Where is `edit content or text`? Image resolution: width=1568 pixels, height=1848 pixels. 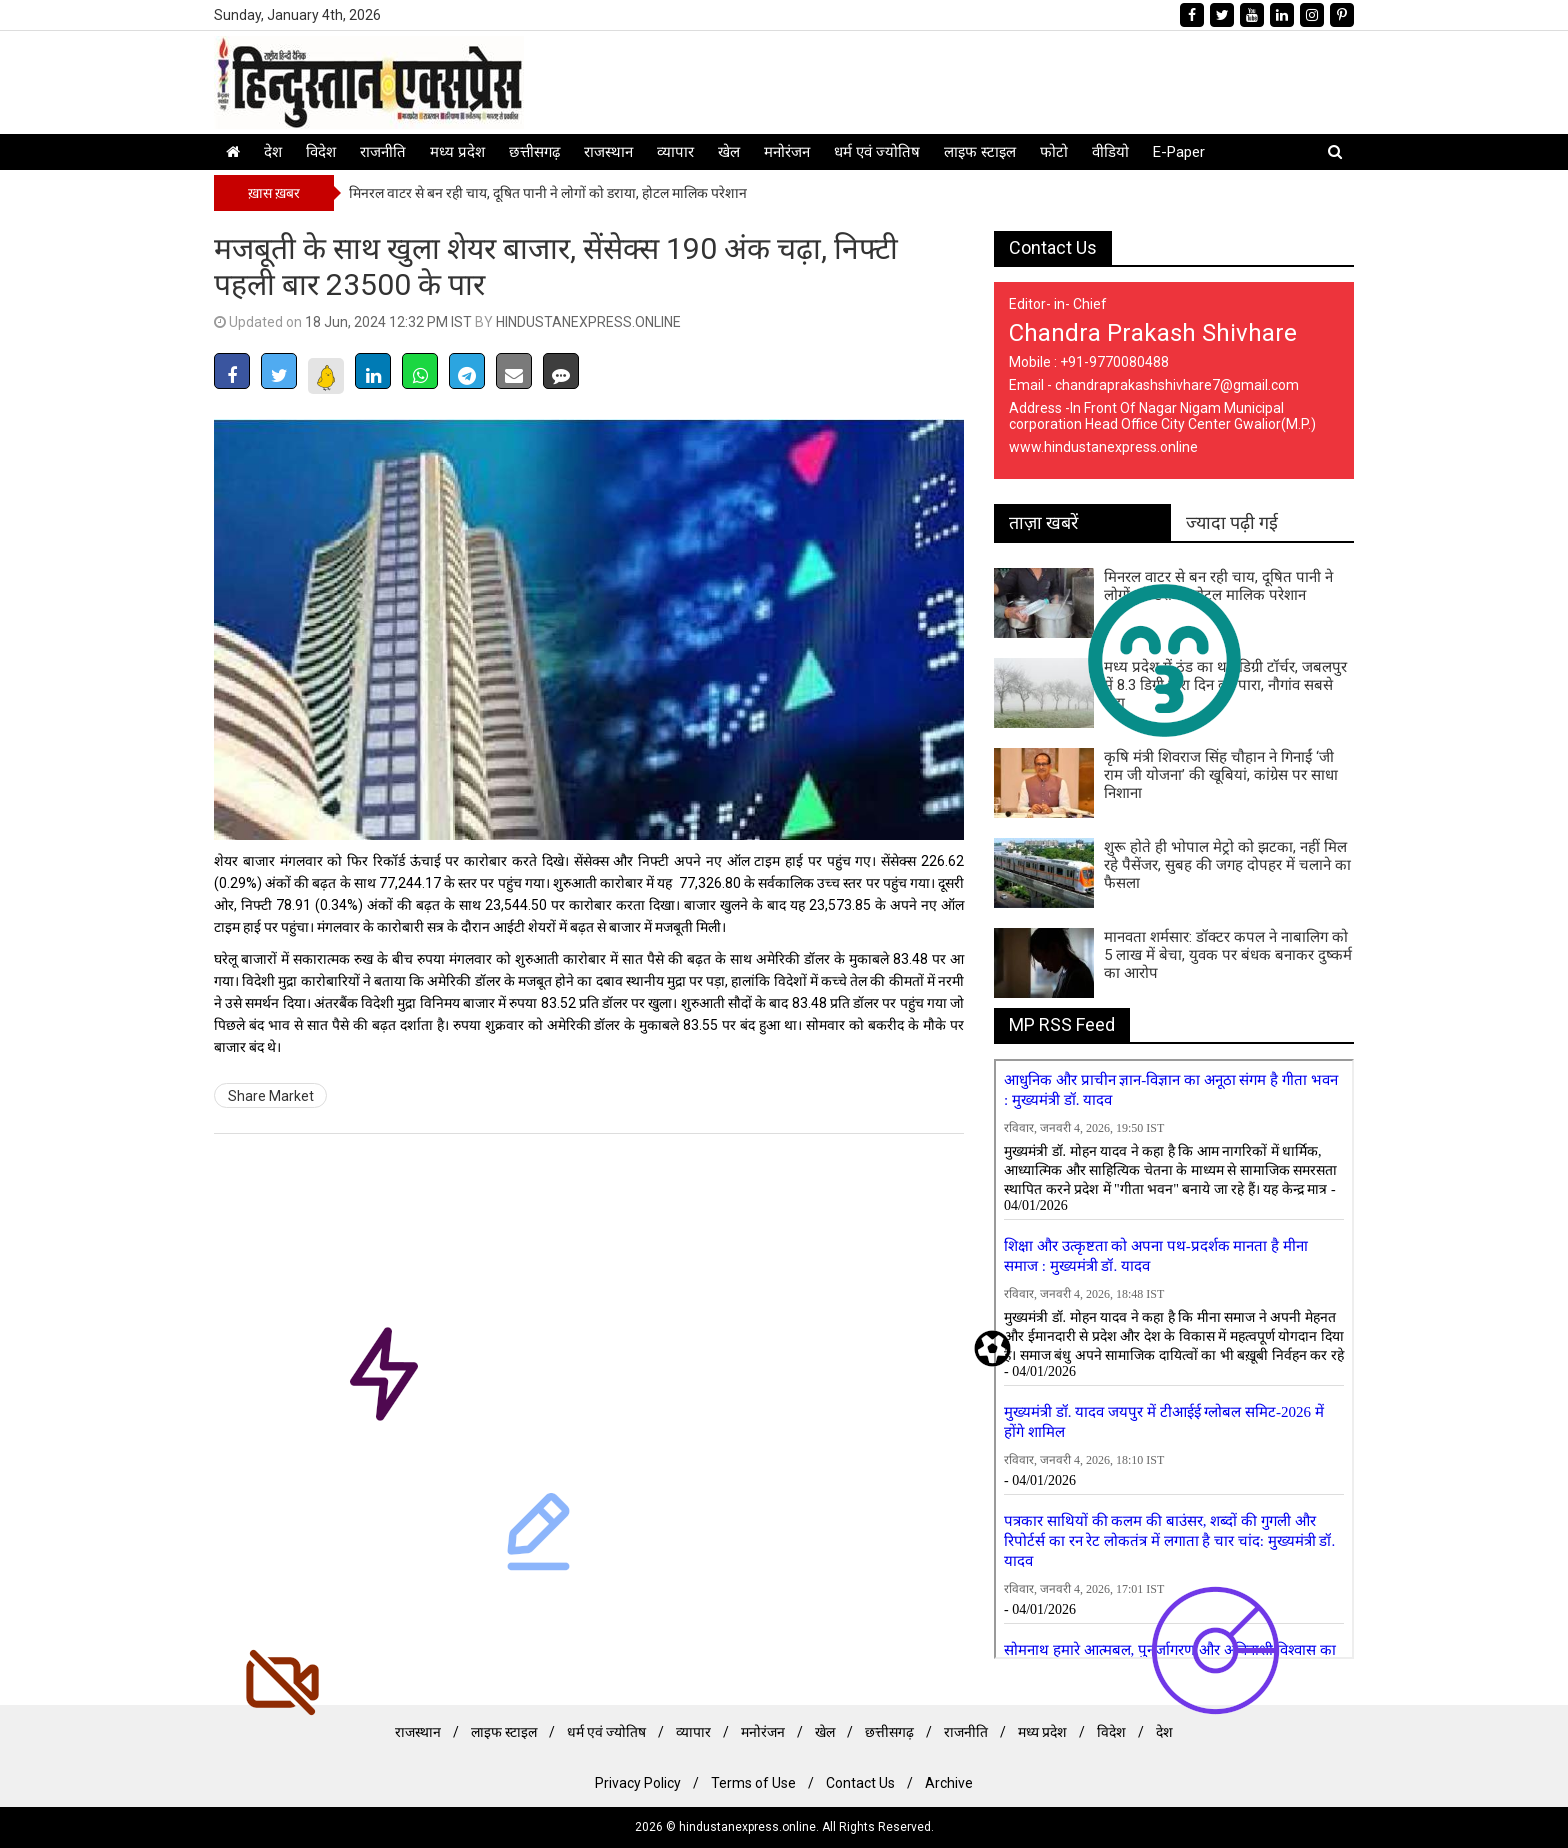 edit content or text is located at coordinates (538, 1531).